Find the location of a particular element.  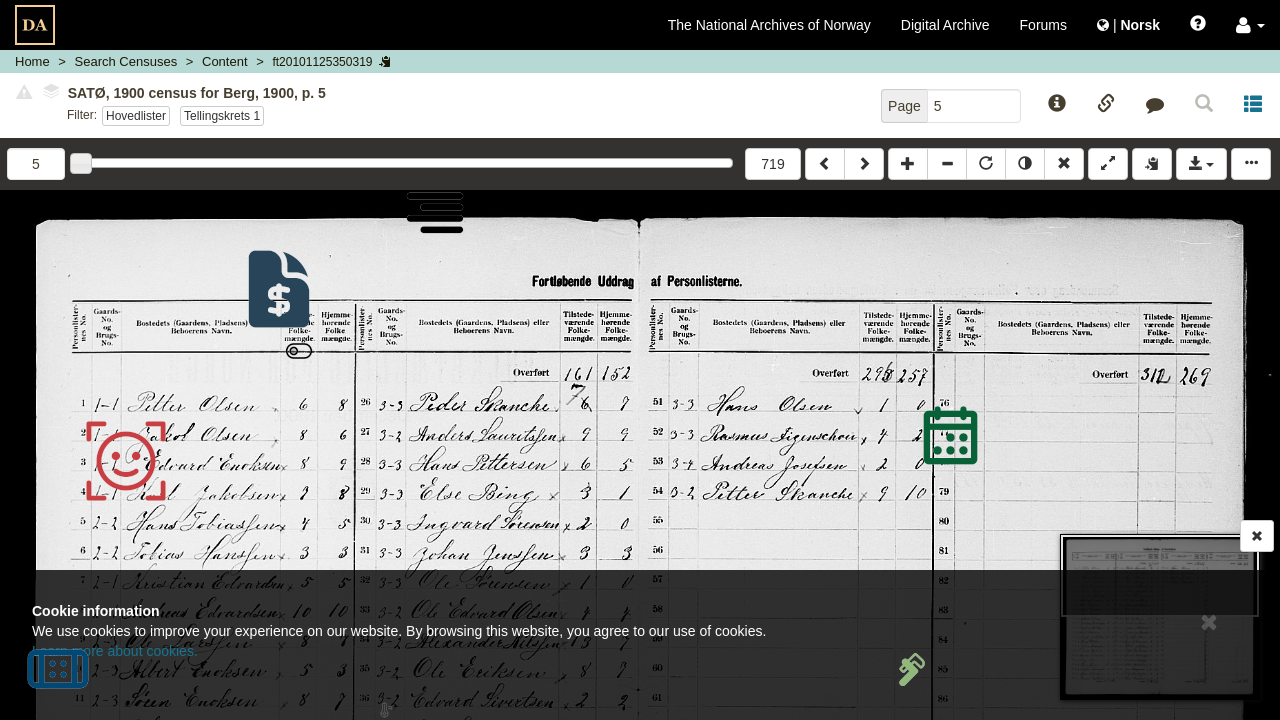

align text to the right is located at coordinates (435, 214).